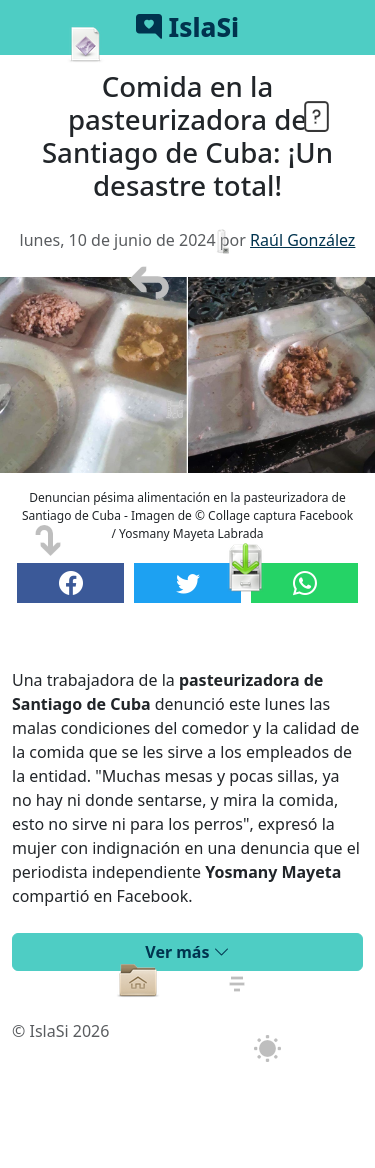  What do you see at coordinates (221, 241) in the screenshot?
I see `indicates battery not detected or missing` at bounding box center [221, 241].